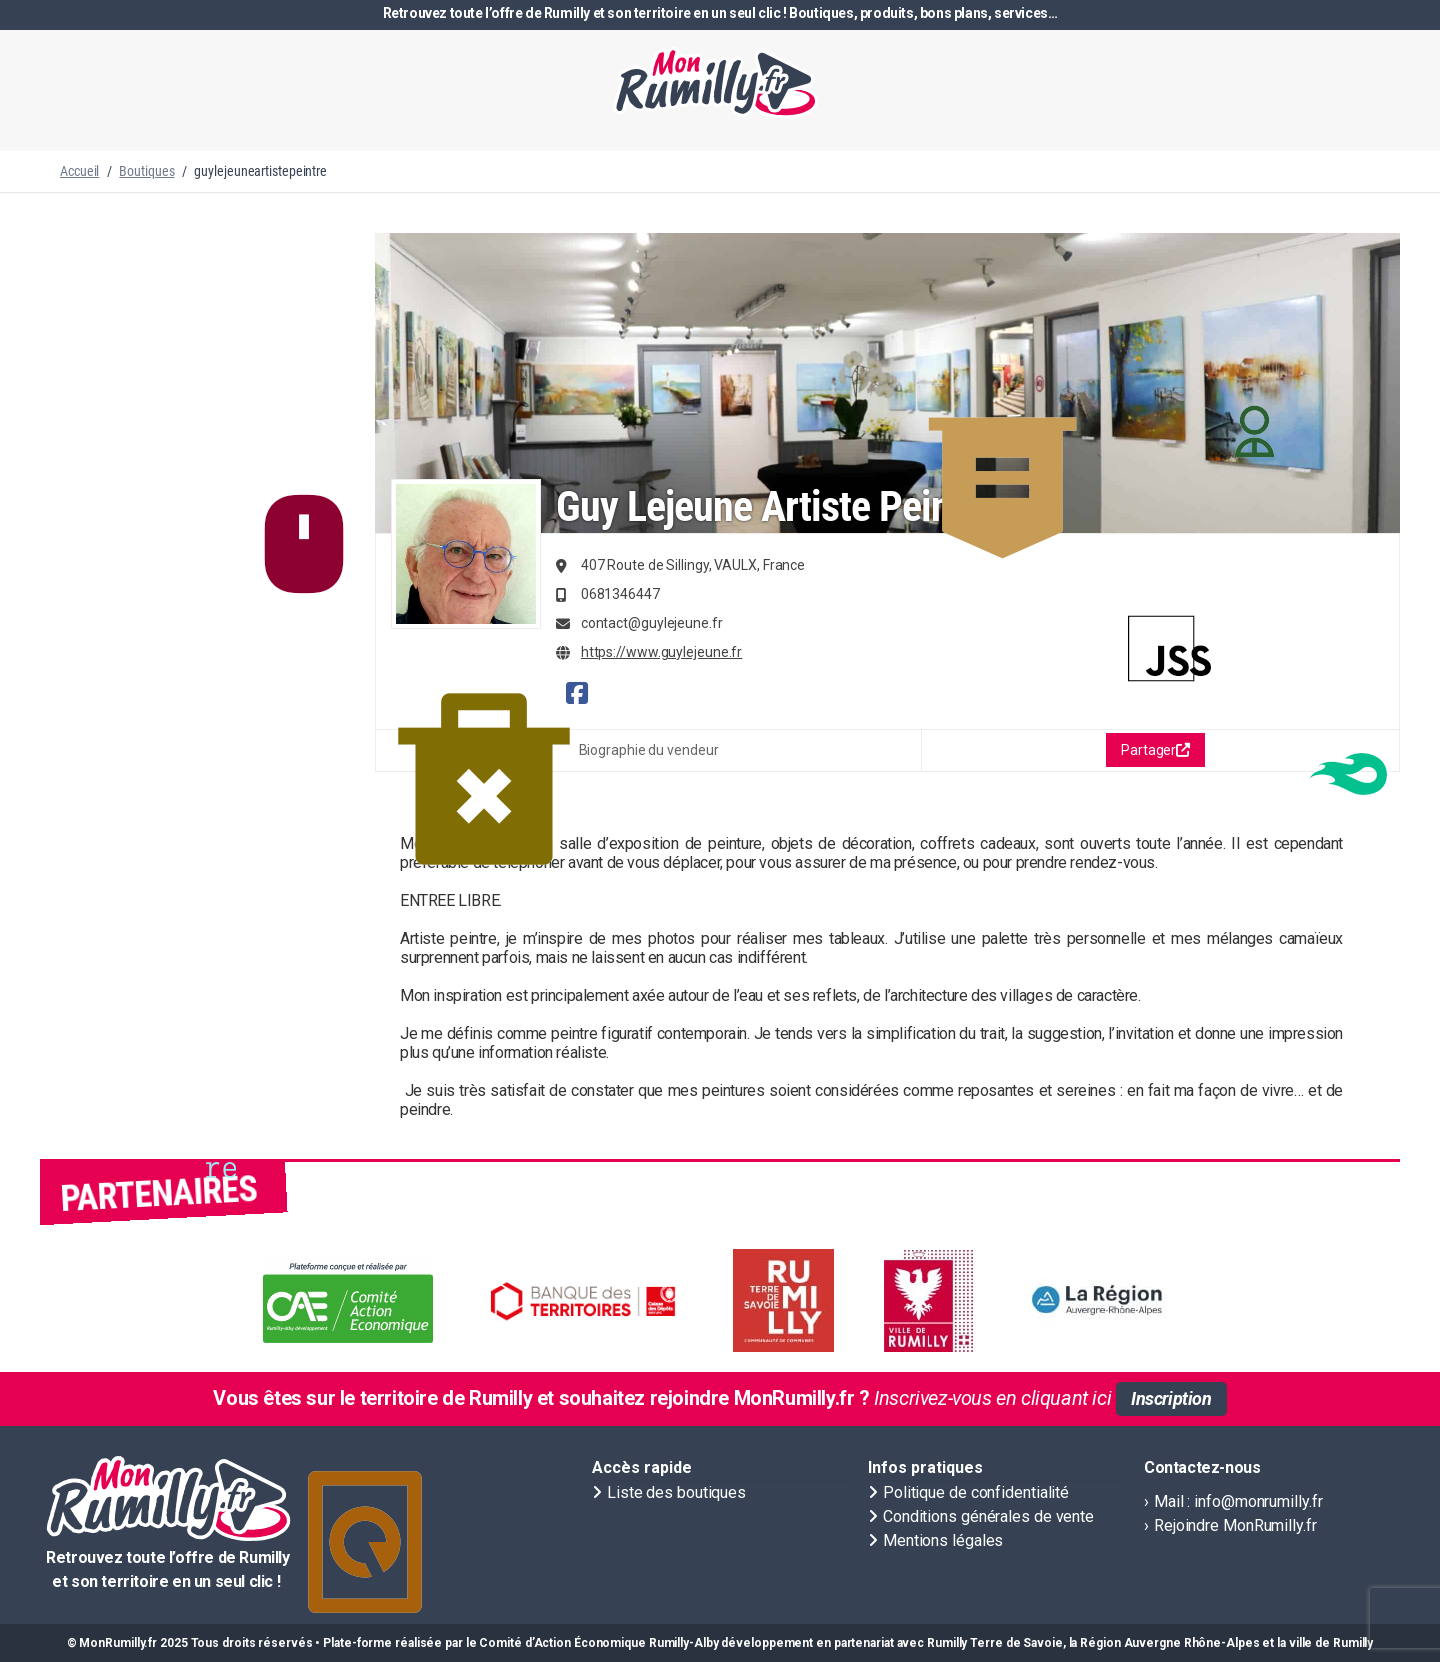 Image resolution: width=1440 pixels, height=1662 pixels. I want to click on JSS (JavaScript Style Sheets) library logo, so click(1169, 648).